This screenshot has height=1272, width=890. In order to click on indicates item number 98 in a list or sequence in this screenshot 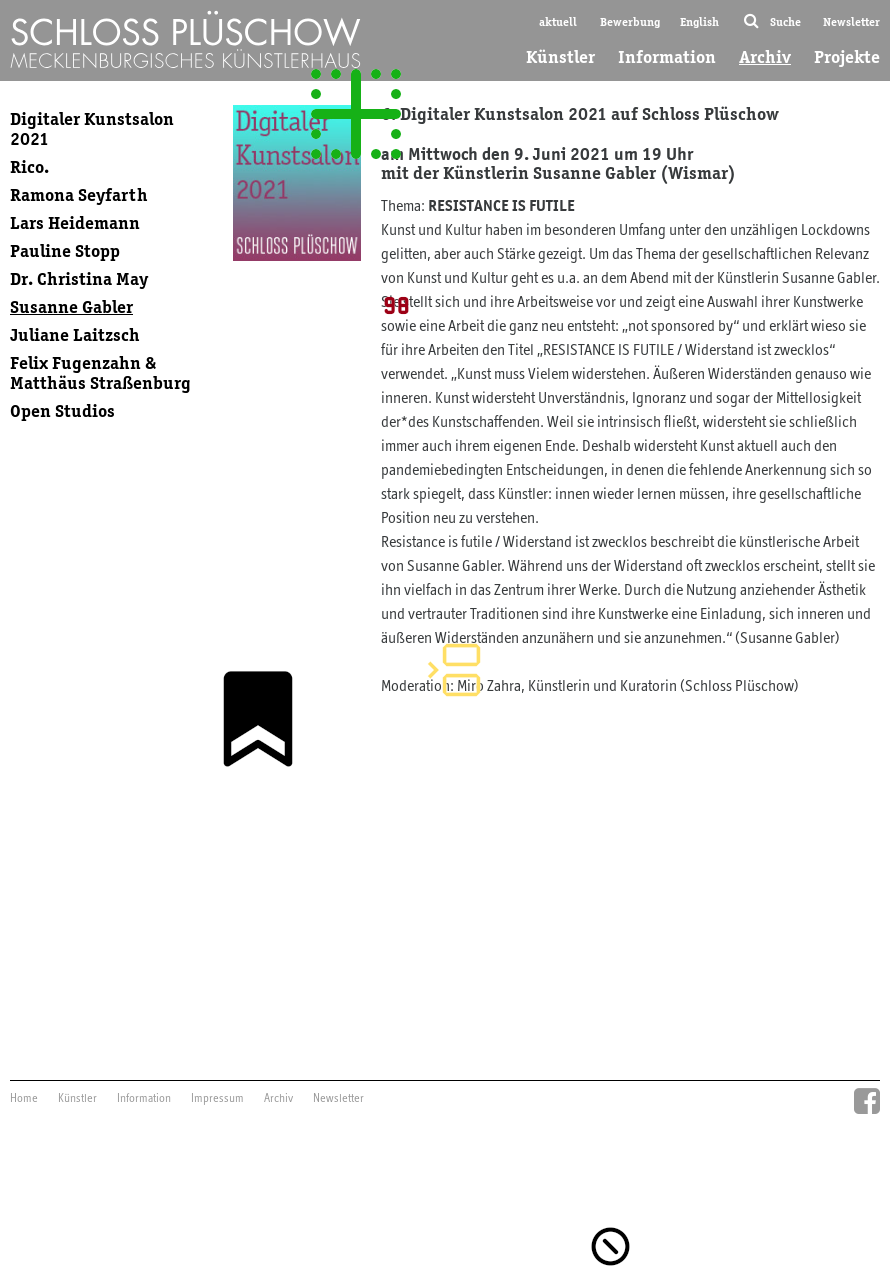, I will do `click(396, 305)`.